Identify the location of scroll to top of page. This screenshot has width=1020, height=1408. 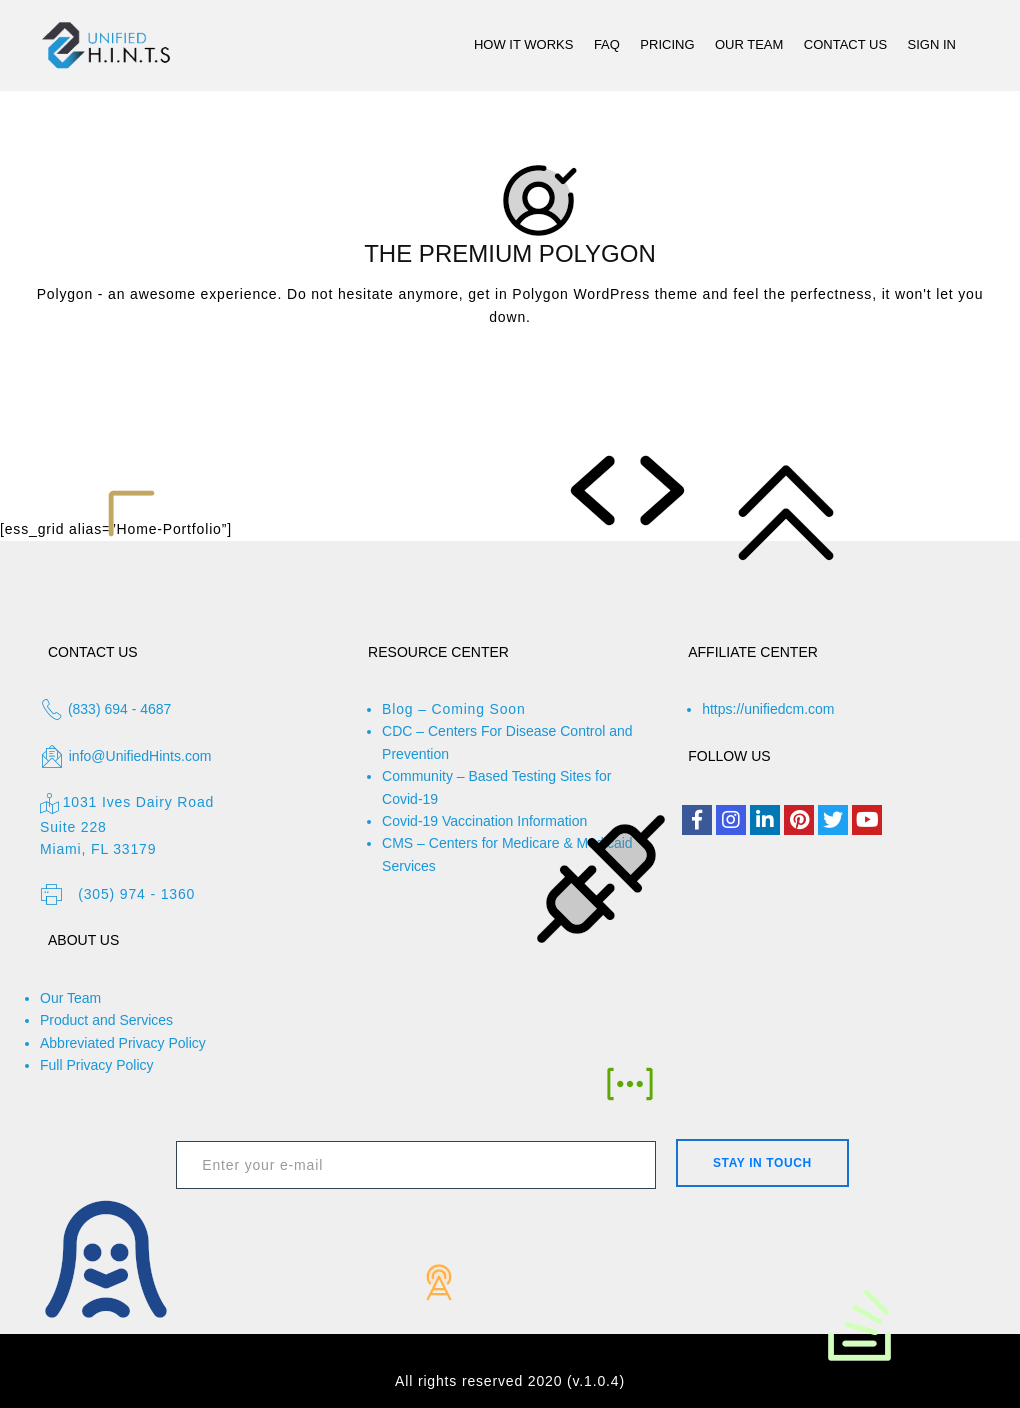
(786, 517).